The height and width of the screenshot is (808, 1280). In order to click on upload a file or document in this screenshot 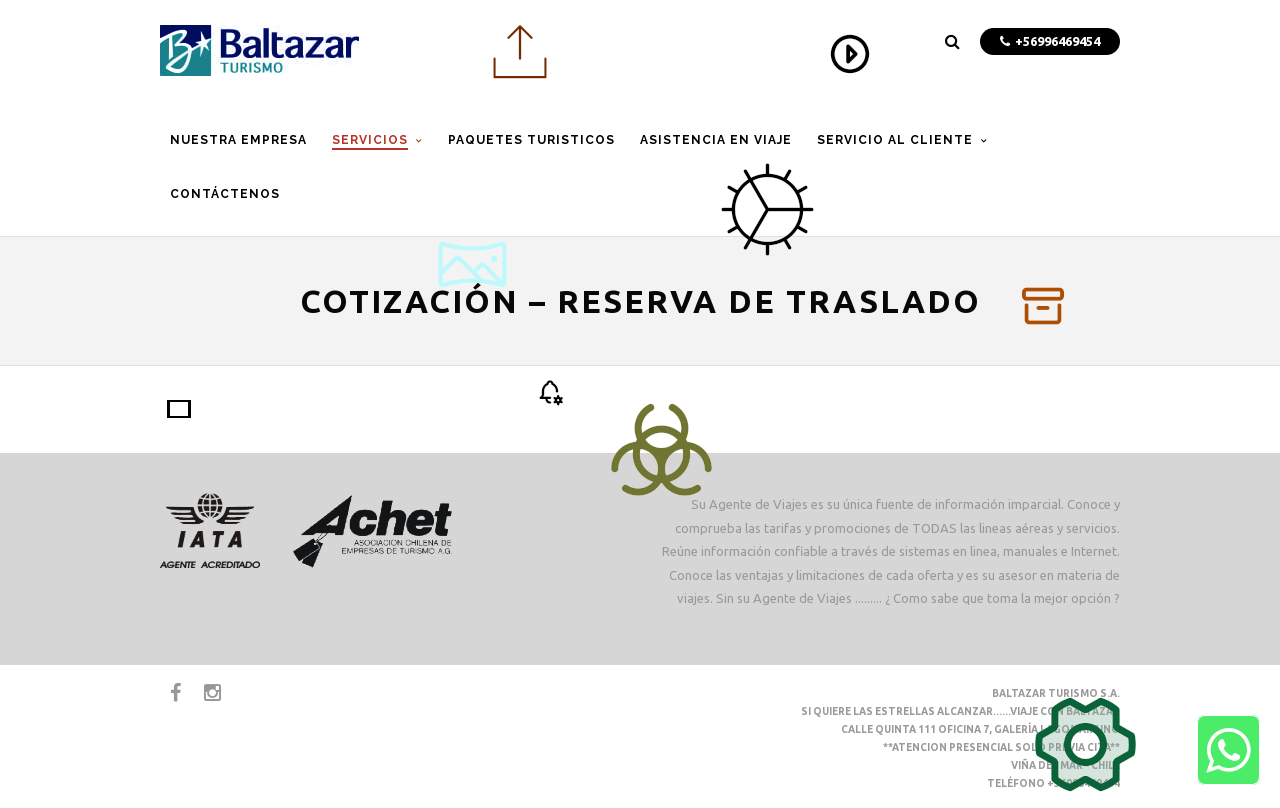, I will do `click(520, 54)`.